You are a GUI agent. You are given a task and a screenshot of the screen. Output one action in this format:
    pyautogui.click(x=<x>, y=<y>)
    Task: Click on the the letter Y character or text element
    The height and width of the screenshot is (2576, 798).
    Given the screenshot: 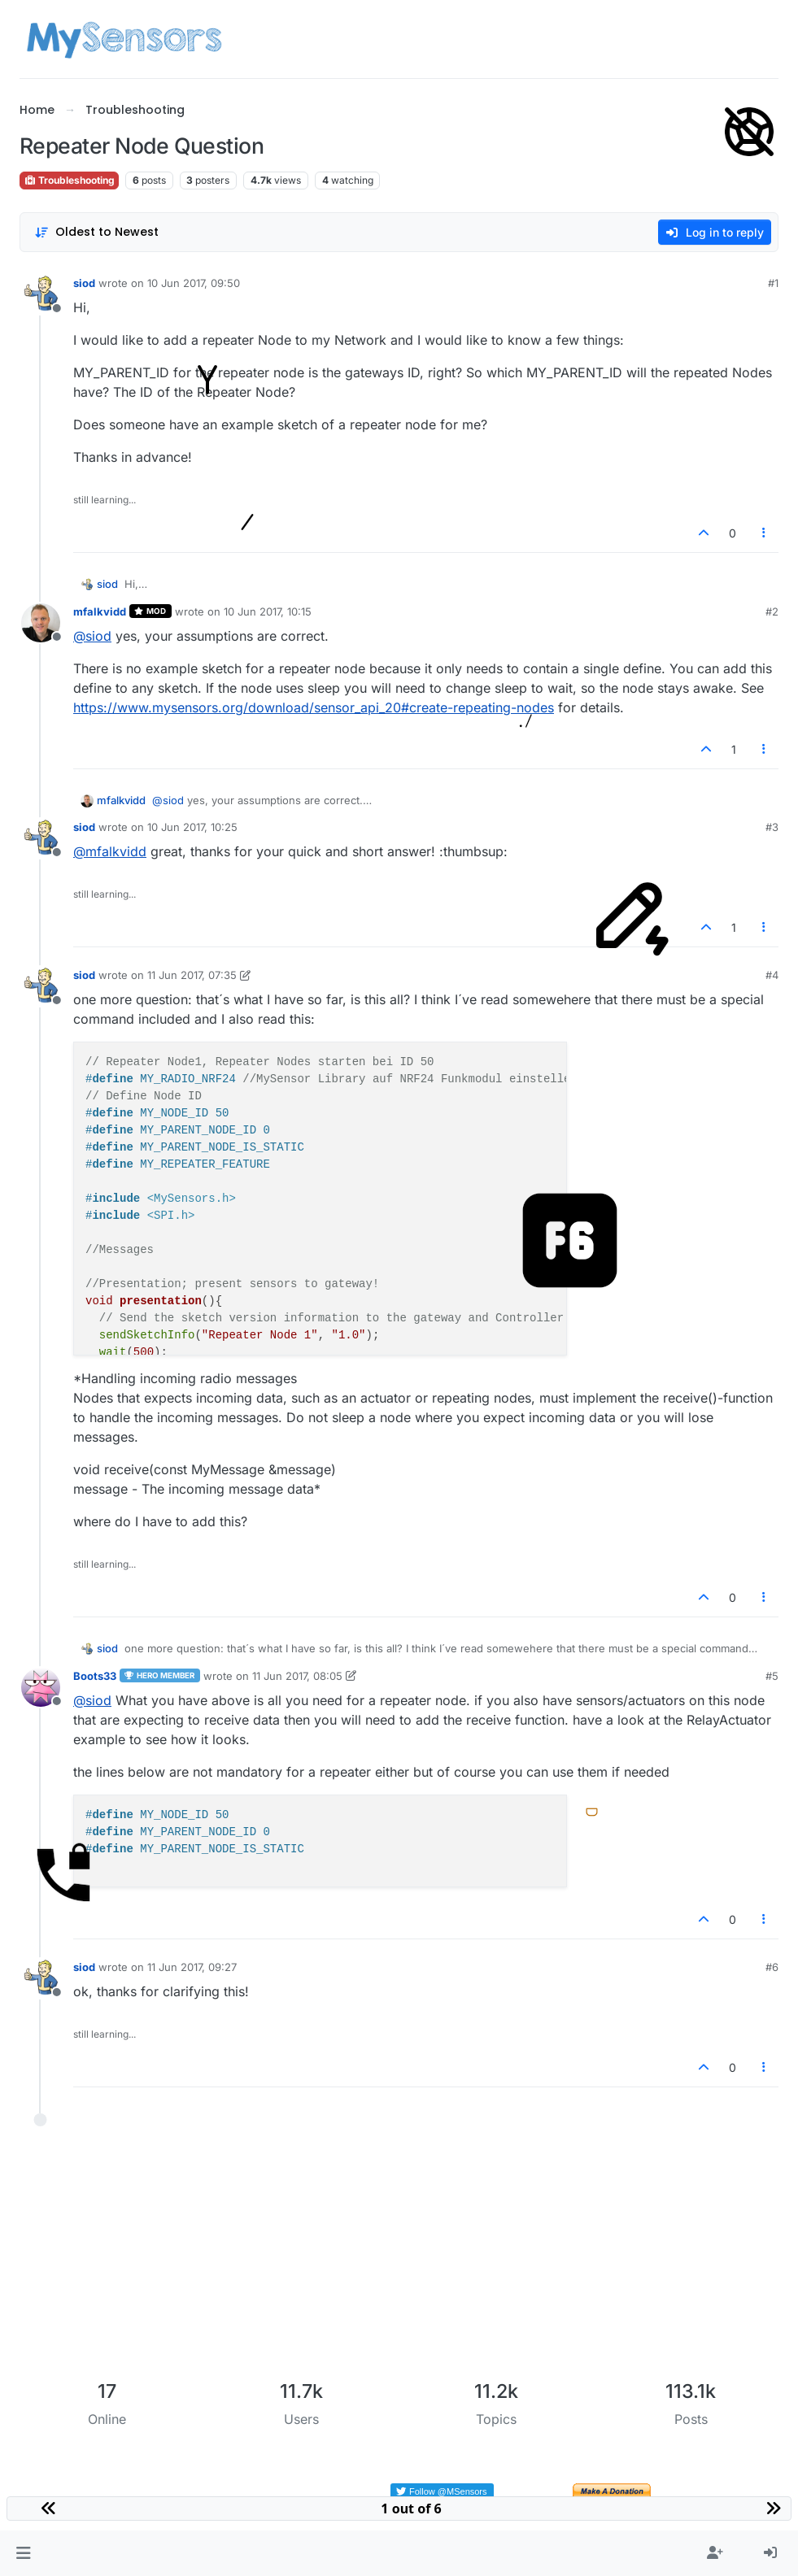 What is the action you would take?
    pyautogui.click(x=207, y=380)
    